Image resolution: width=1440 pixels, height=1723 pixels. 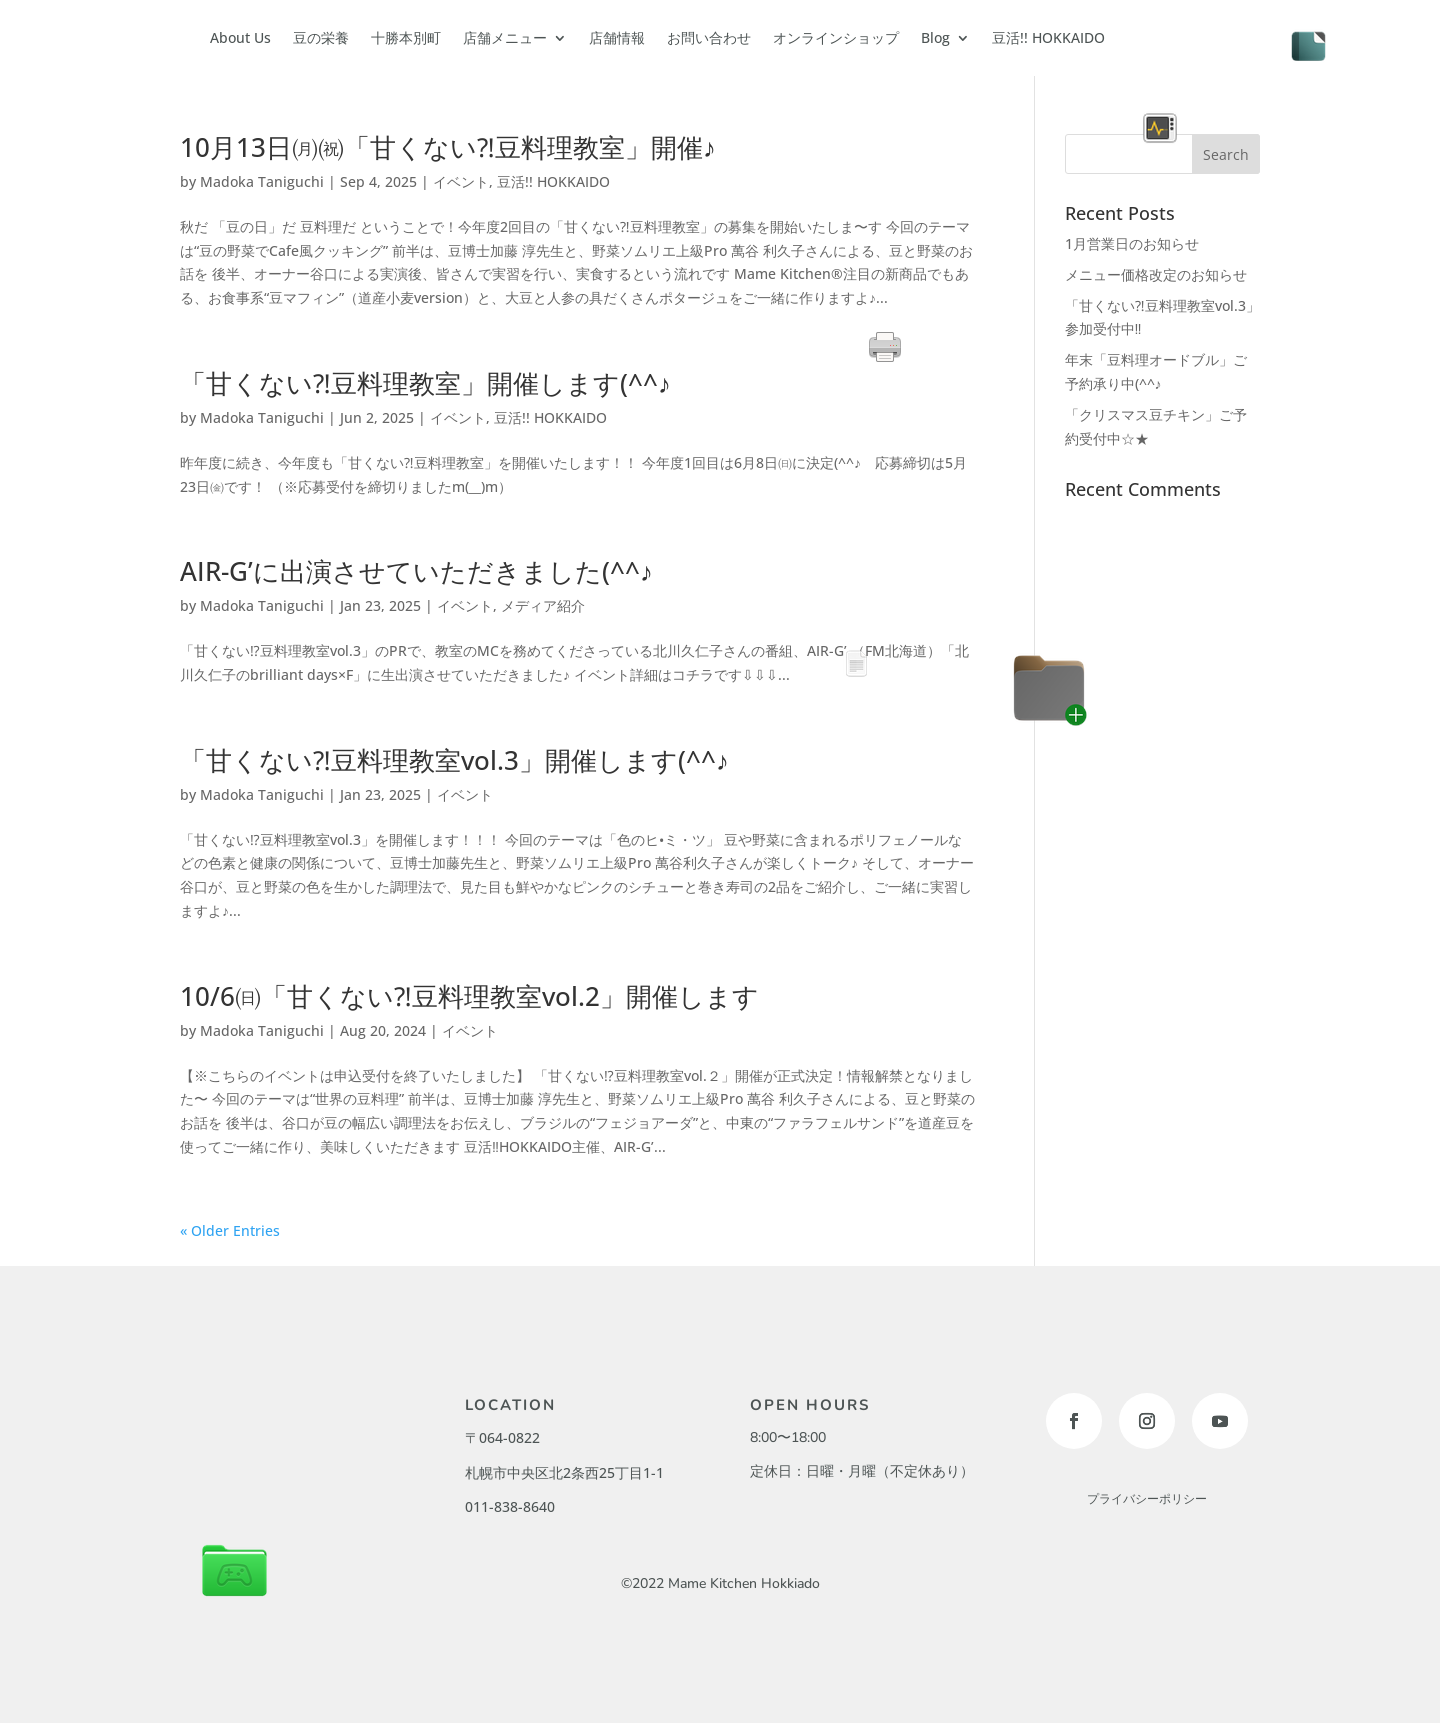 What do you see at coordinates (885, 347) in the screenshot?
I see `print the current document` at bounding box center [885, 347].